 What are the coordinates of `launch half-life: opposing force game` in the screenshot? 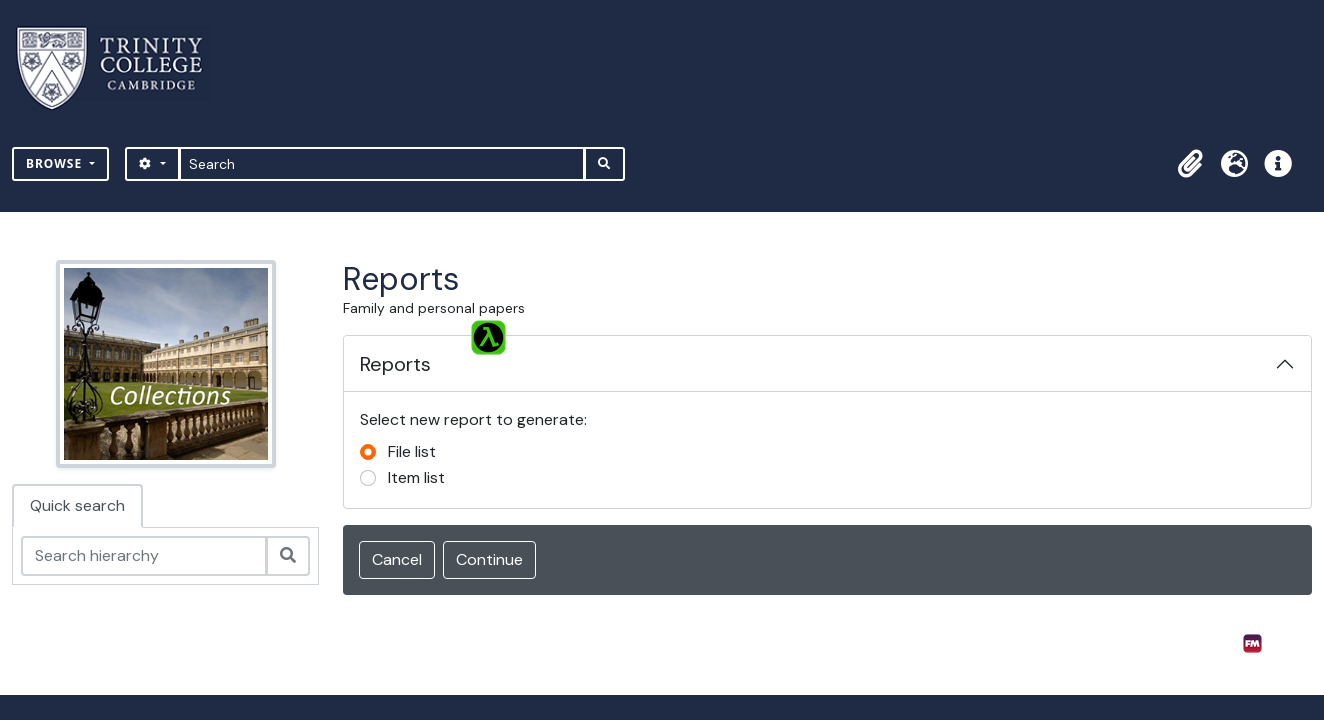 It's located at (488, 337).